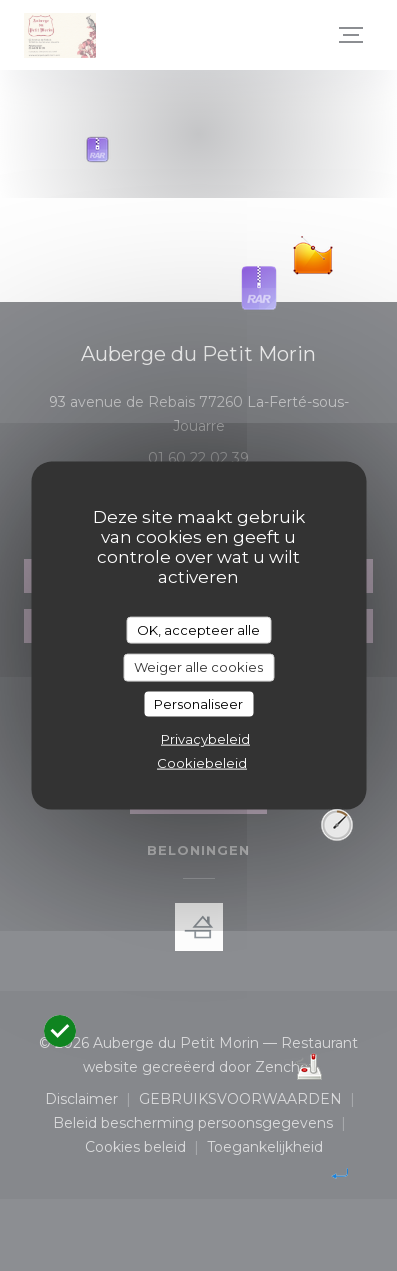 This screenshot has height=1271, width=397. I want to click on a compressed RAR archive file, so click(97, 149).